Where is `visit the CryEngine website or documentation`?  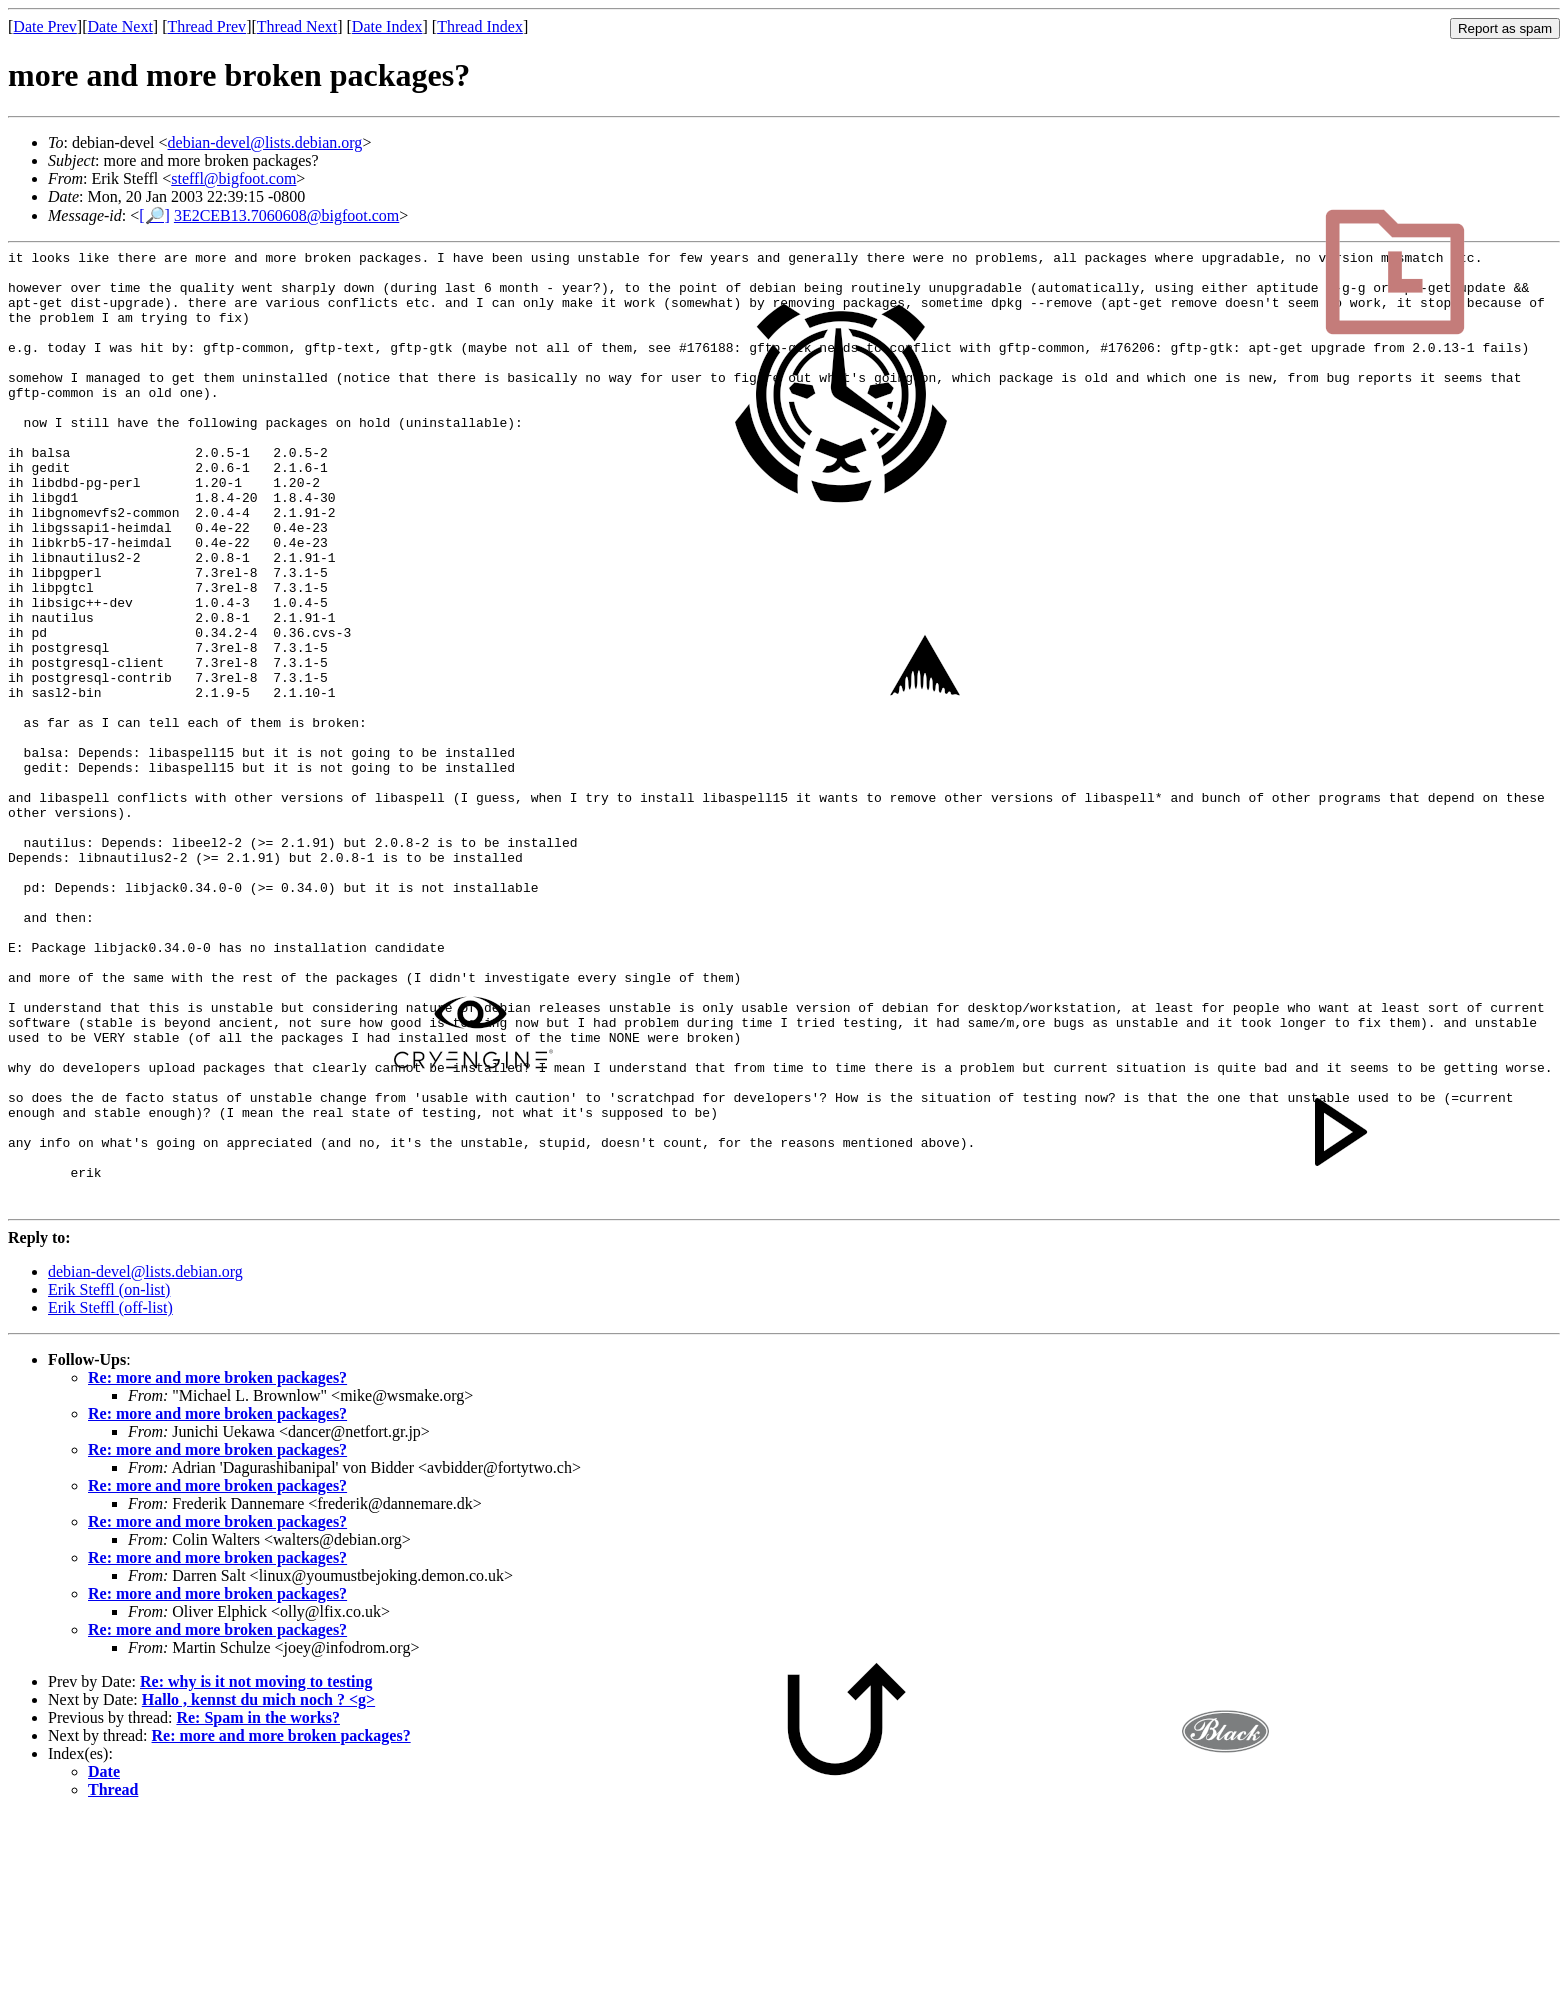 visit the CryEngine website or documentation is located at coordinates (473, 1032).